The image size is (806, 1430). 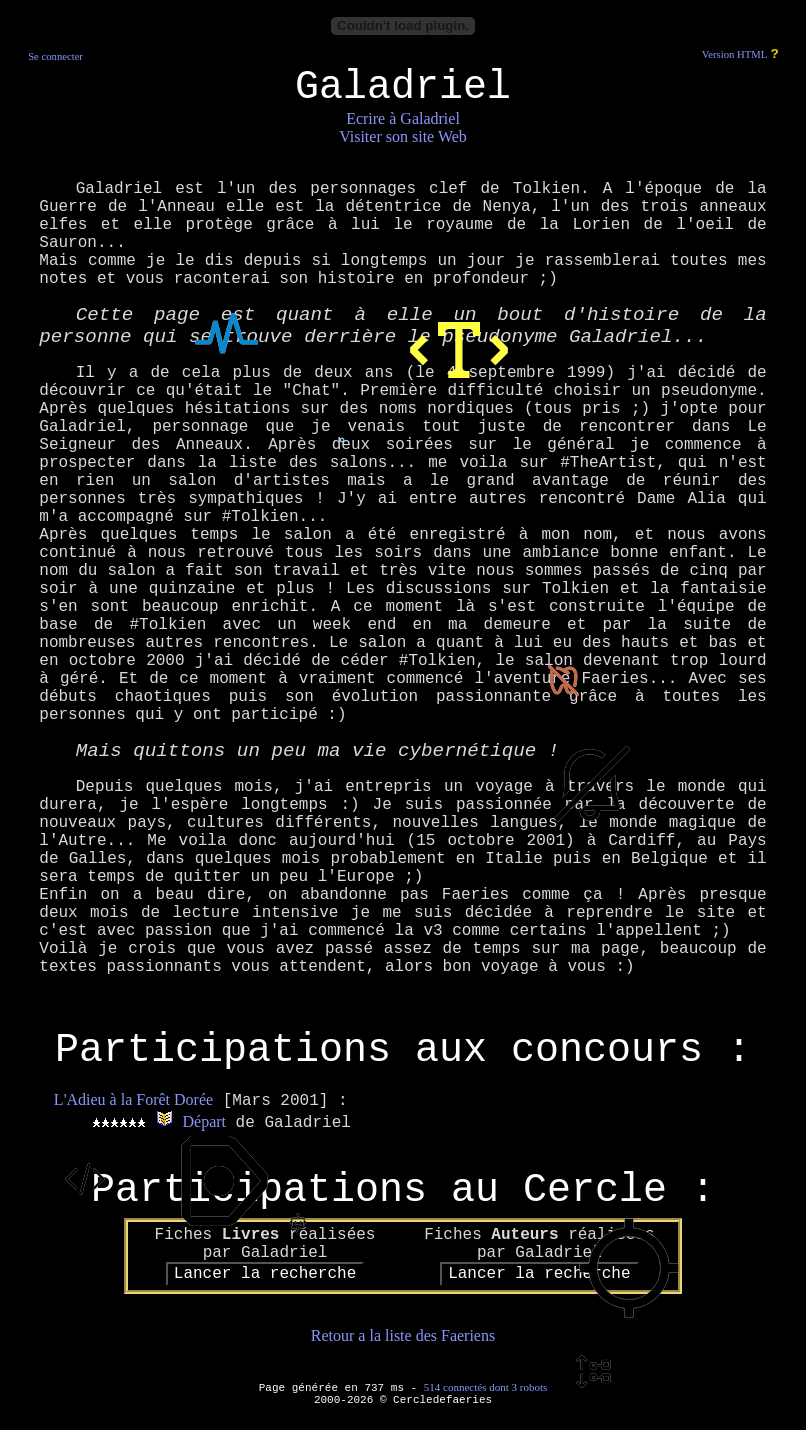 What do you see at coordinates (298, 1223) in the screenshot?
I see `access chatbot or automated assistant` at bounding box center [298, 1223].